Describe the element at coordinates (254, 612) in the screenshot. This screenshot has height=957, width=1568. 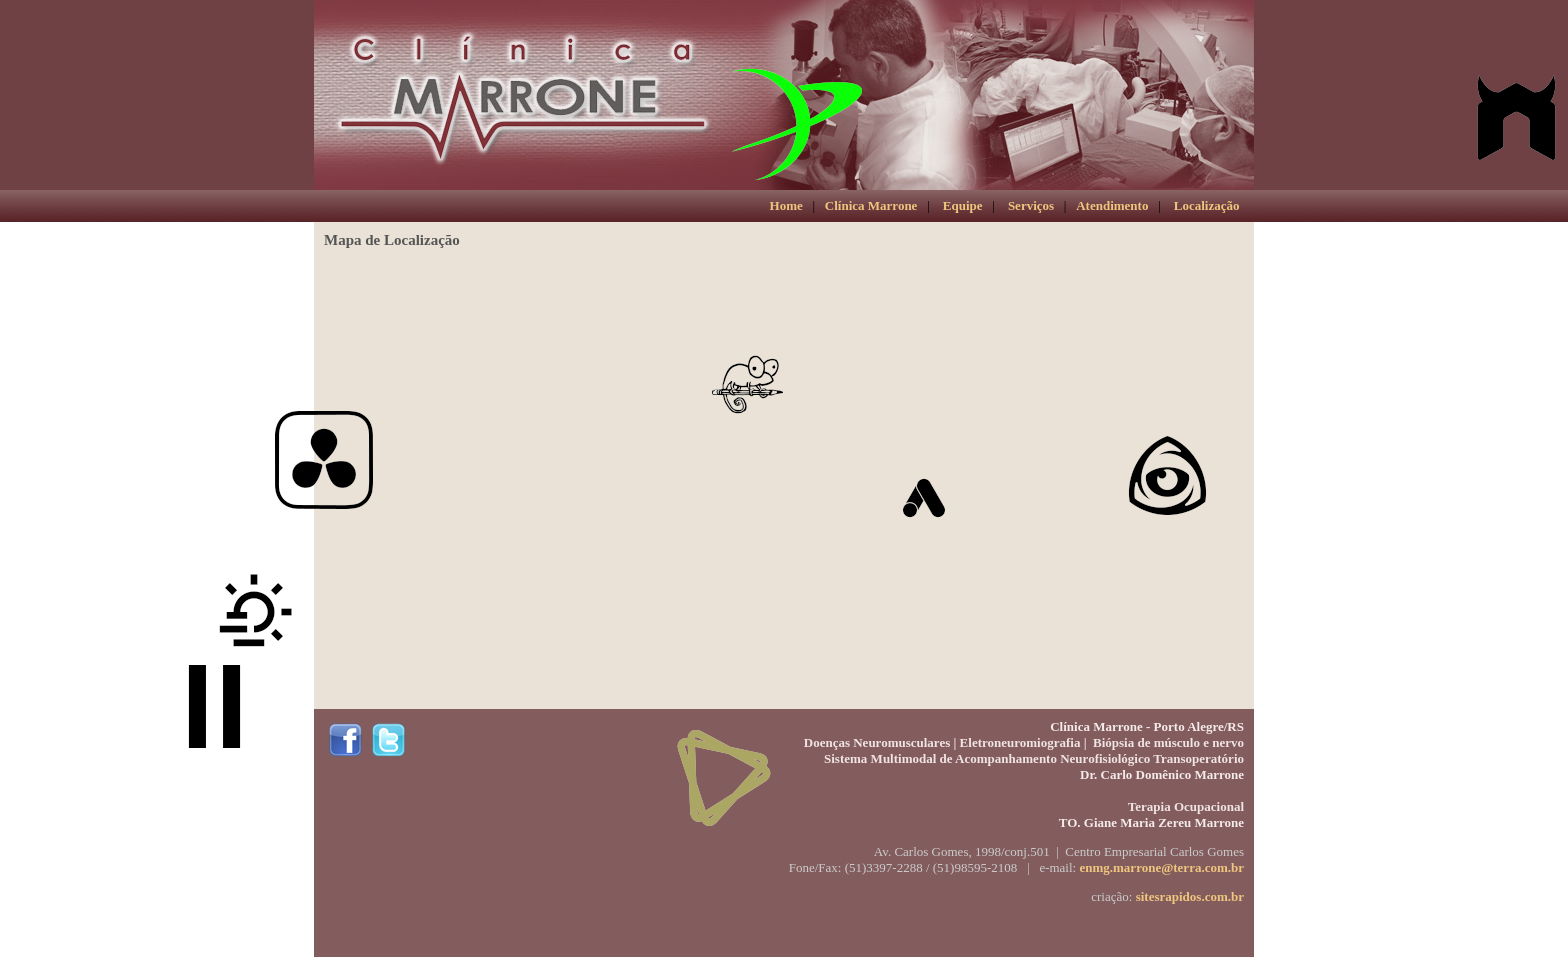
I see `indicates foggy or hazy weather conditions` at that location.